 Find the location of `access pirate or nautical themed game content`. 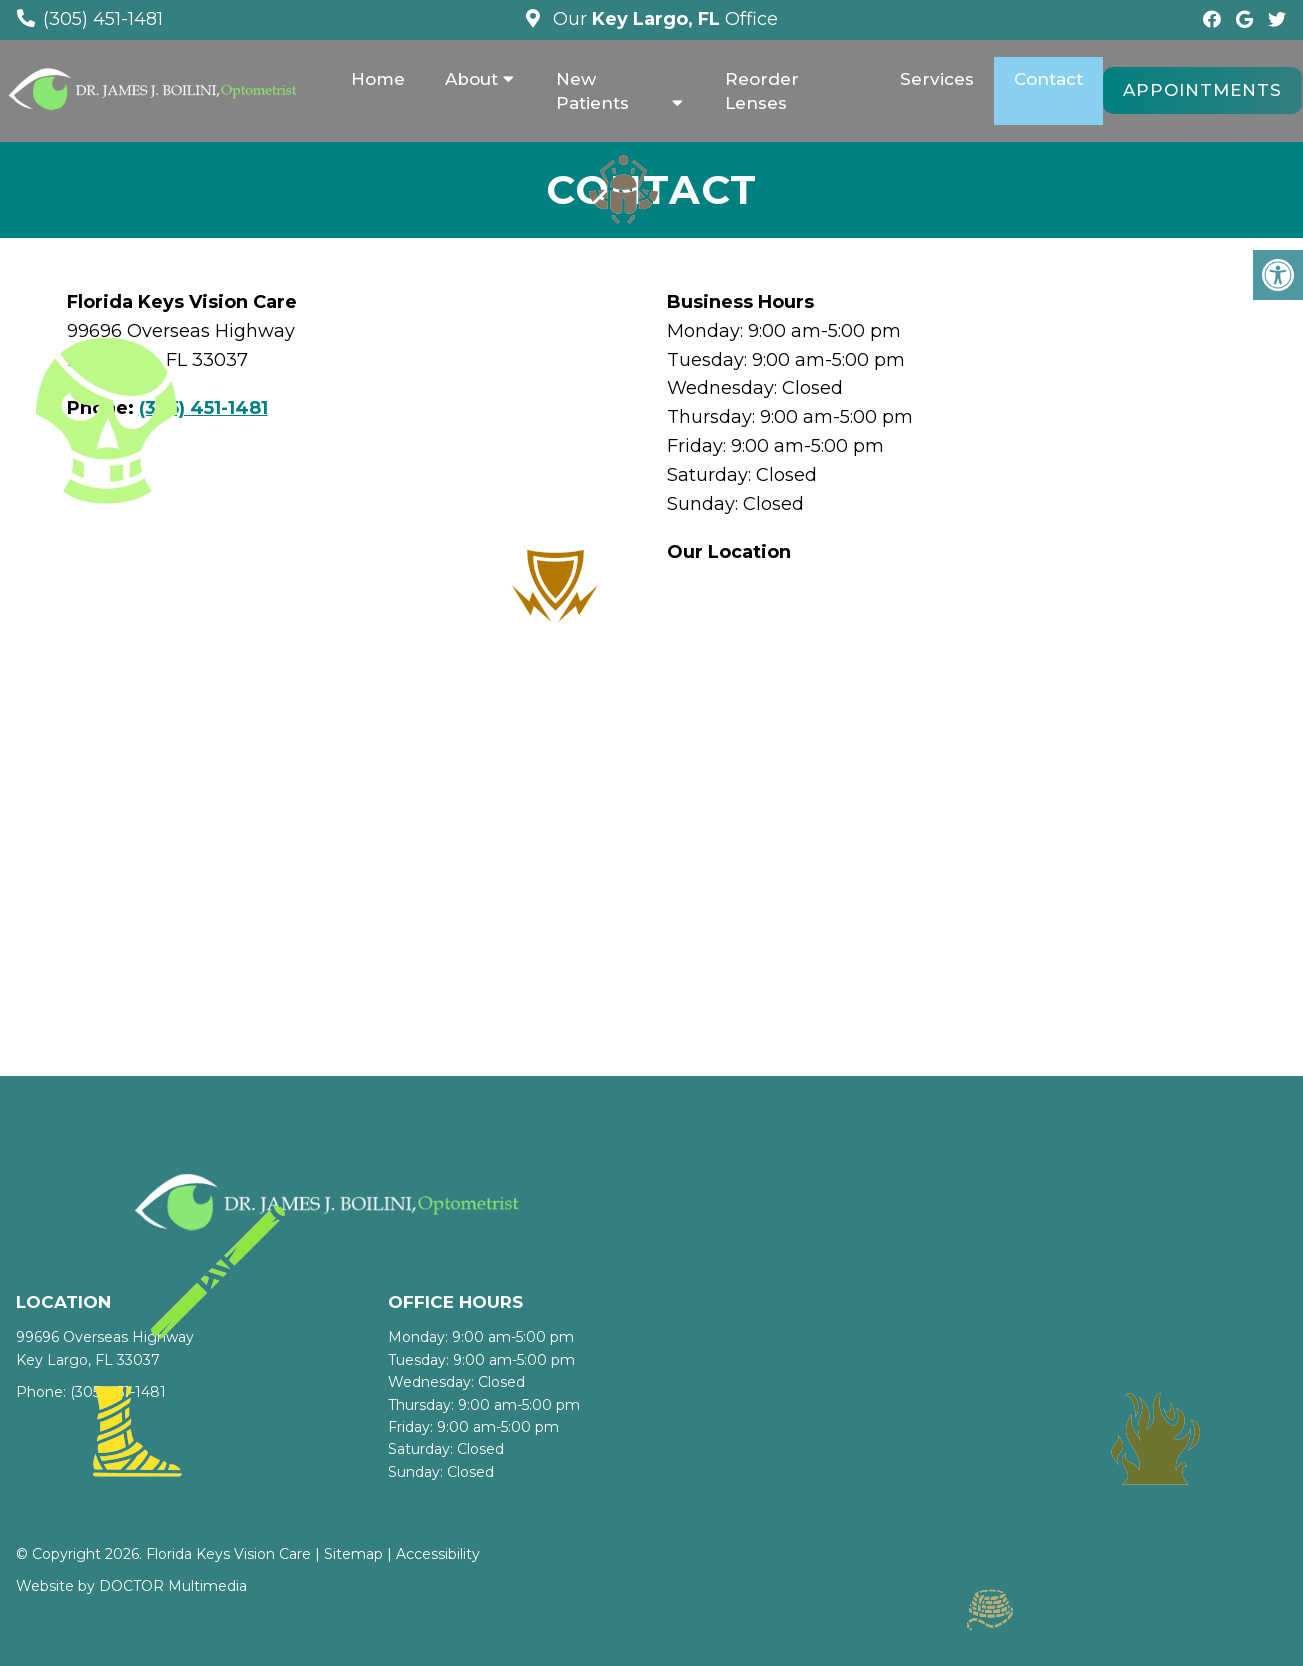

access pirate or nautical themed game content is located at coordinates (106, 420).